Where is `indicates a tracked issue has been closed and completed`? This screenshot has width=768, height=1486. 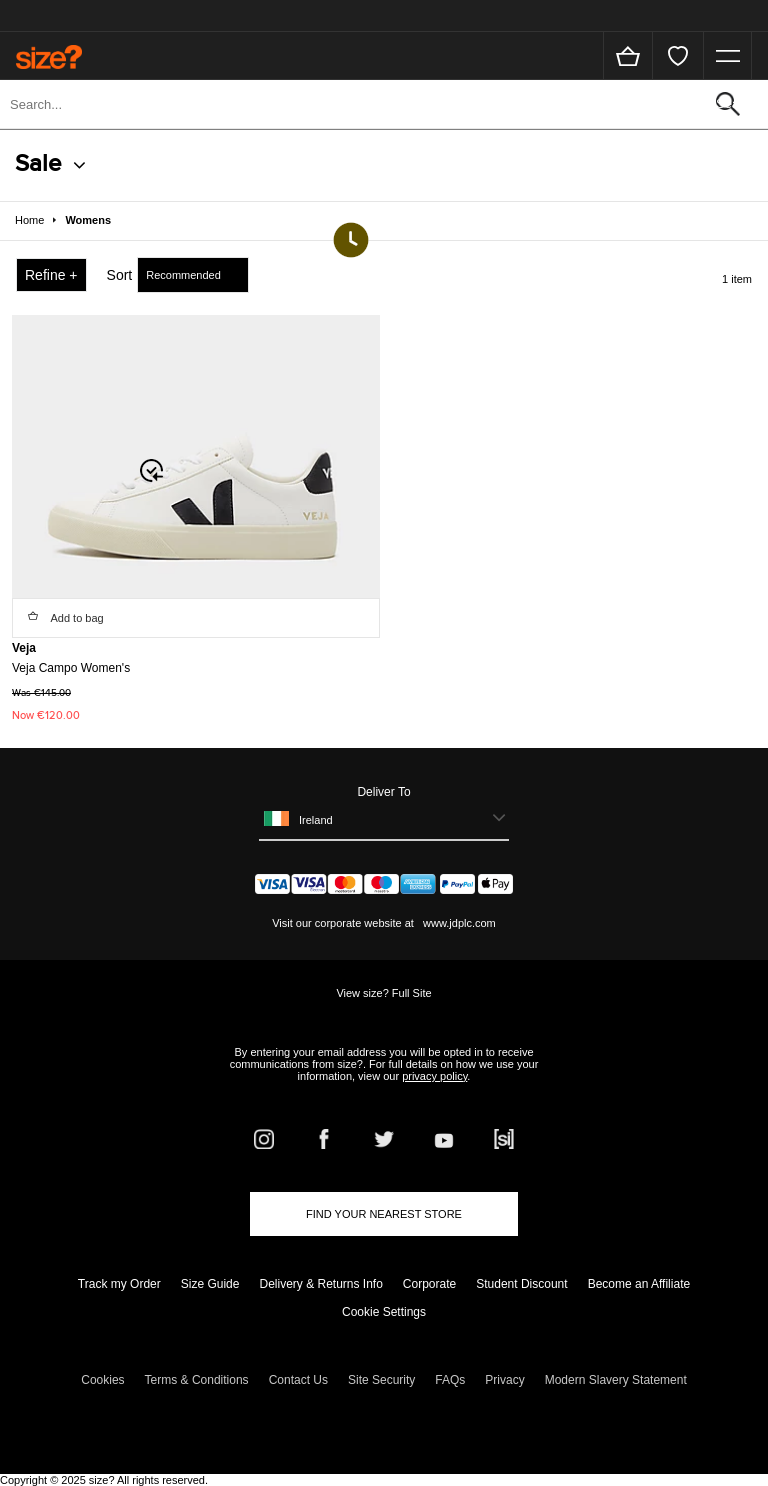
indicates a tracked issue has been closed and completed is located at coordinates (151, 470).